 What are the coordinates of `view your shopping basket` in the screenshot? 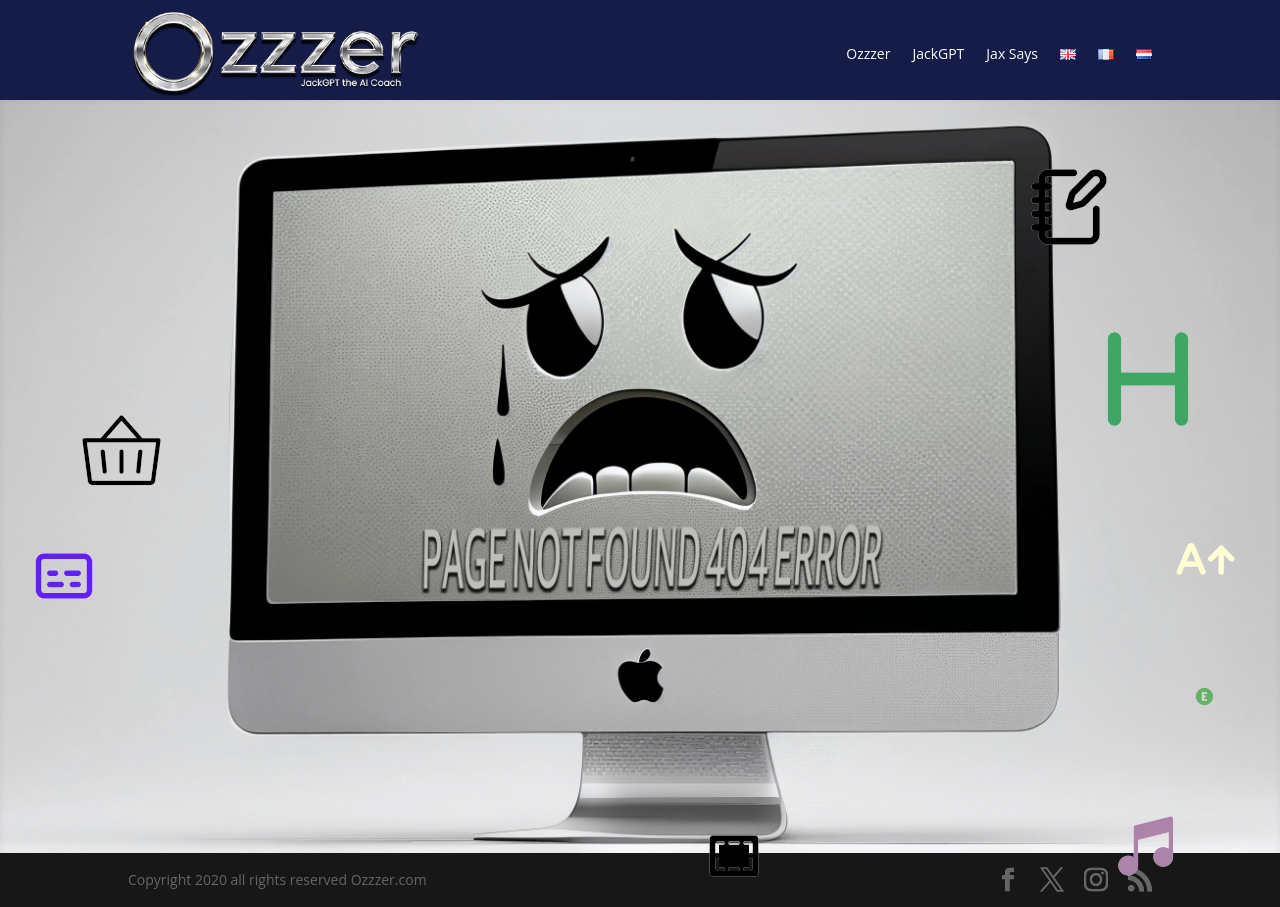 It's located at (121, 454).